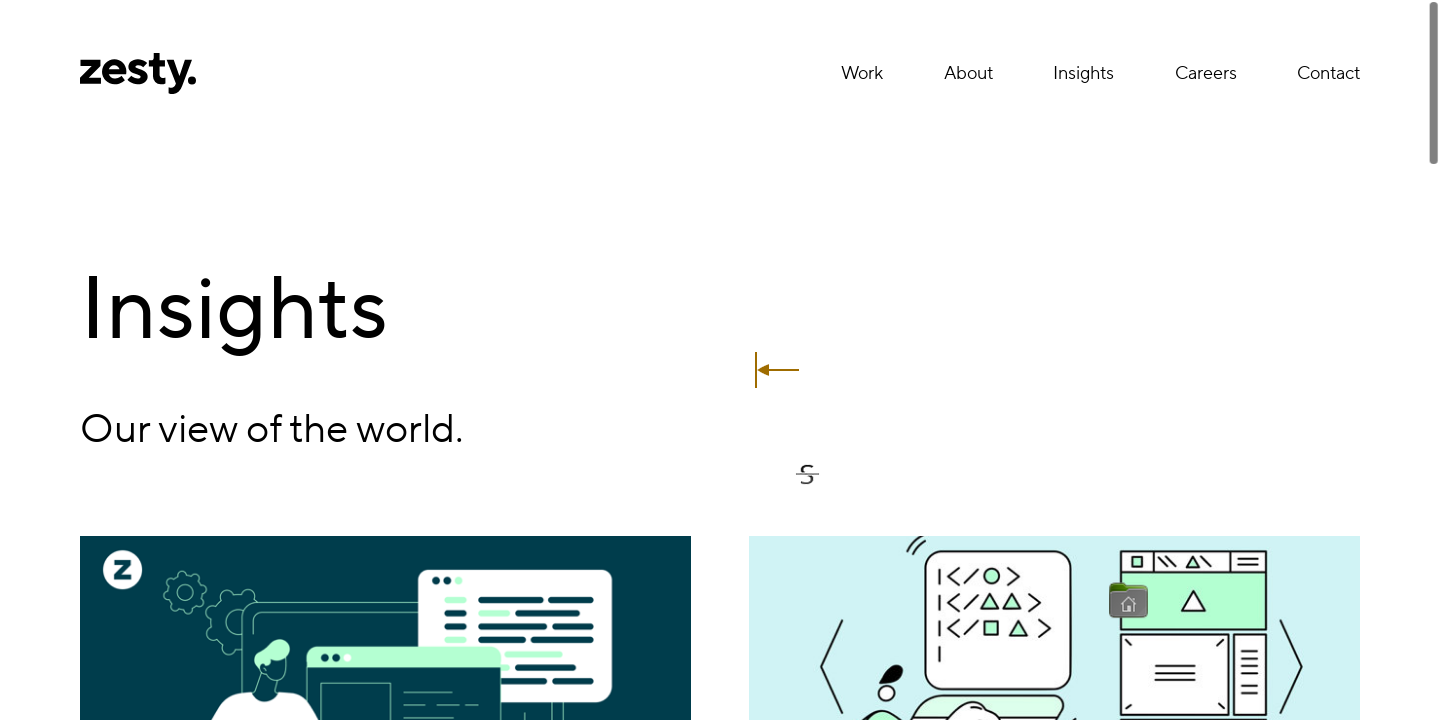 The width and height of the screenshot is (1440, 720). Describe the element at coordinates (1128, 599) in the screenshot. I see `access your home folder` at that location.